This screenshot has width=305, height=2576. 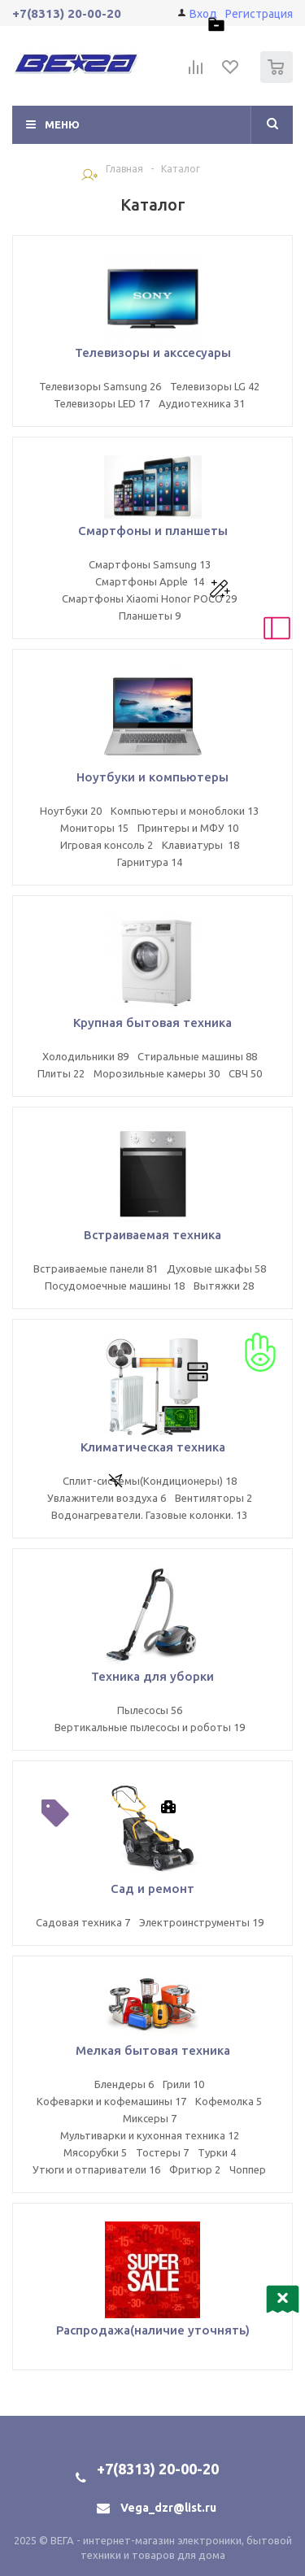 What do you see at coordinates (277, 628) in the screenshot?
I see `toggle sidebar panel visibility` at bounding box center [277, 628].